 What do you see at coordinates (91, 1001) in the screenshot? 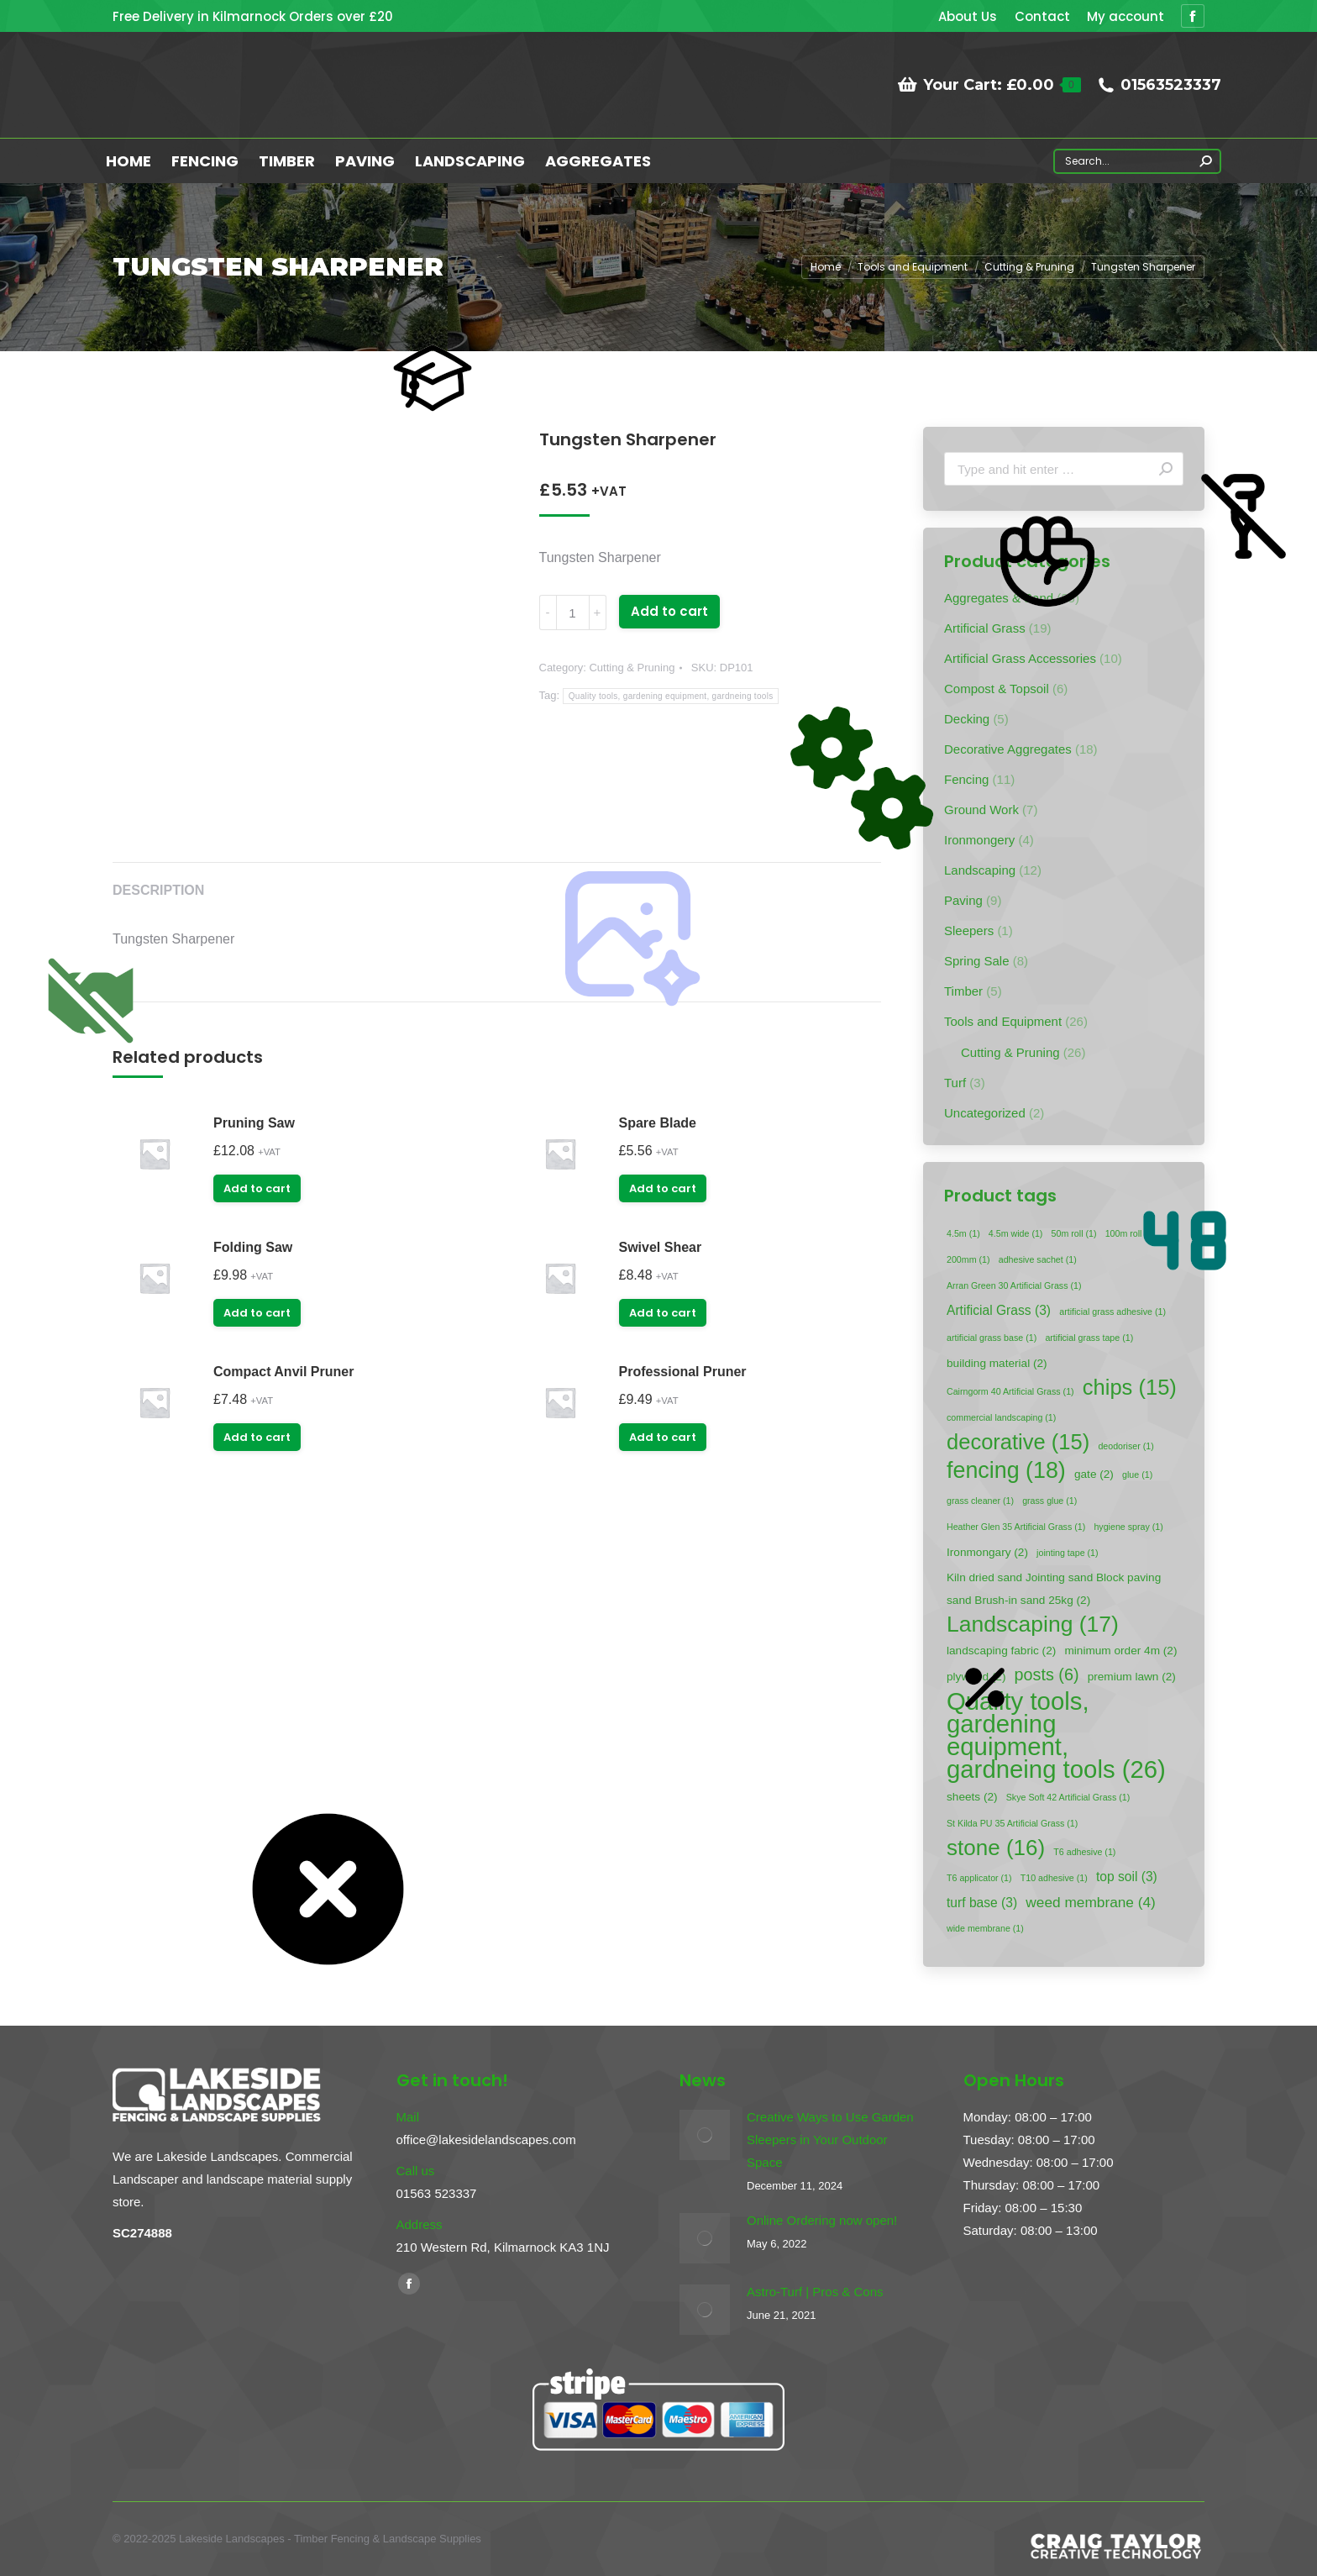
I see `indicates a canceled or declined agreement` at bounding box center [91, 1001].